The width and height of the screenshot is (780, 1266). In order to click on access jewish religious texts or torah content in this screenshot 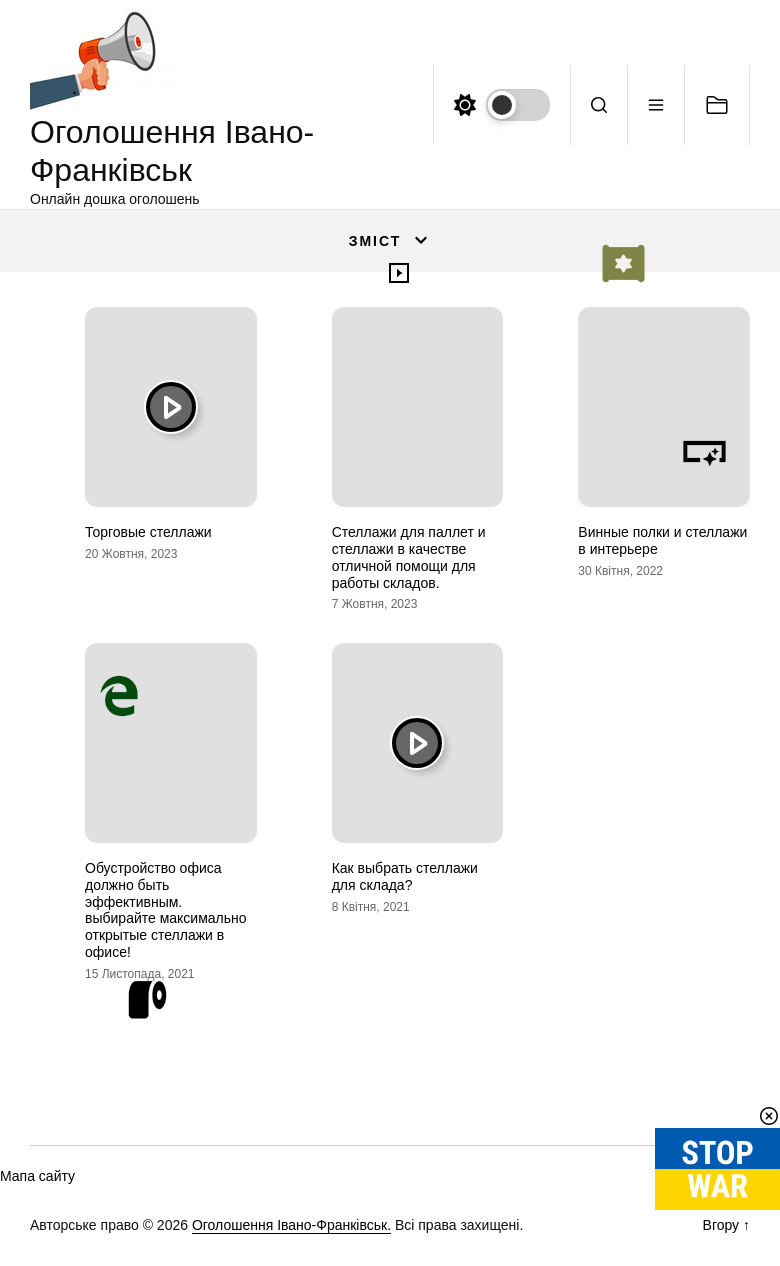, I will do `click(623, 263)`.